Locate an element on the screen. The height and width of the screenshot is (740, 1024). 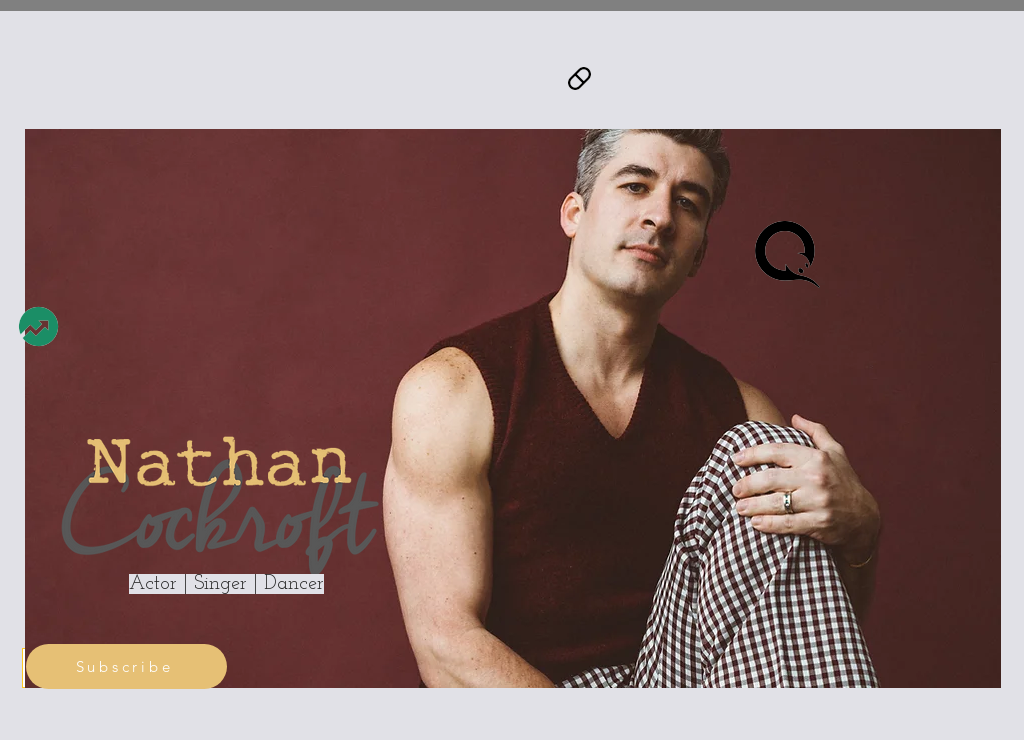
view medication information is located at coordinates (579, 78).